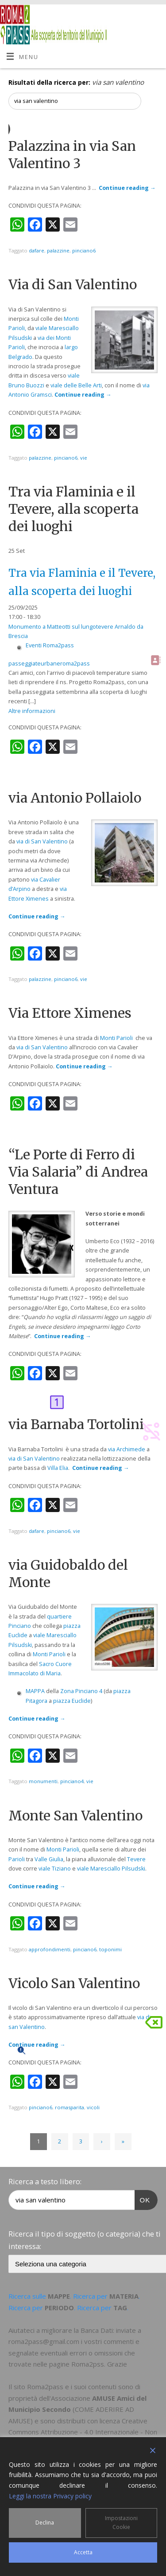  What do you see at coordinates (71, 1248) in the screenshot?
I see `close or dismiss a dialog` at bounding box center [71, 1248].